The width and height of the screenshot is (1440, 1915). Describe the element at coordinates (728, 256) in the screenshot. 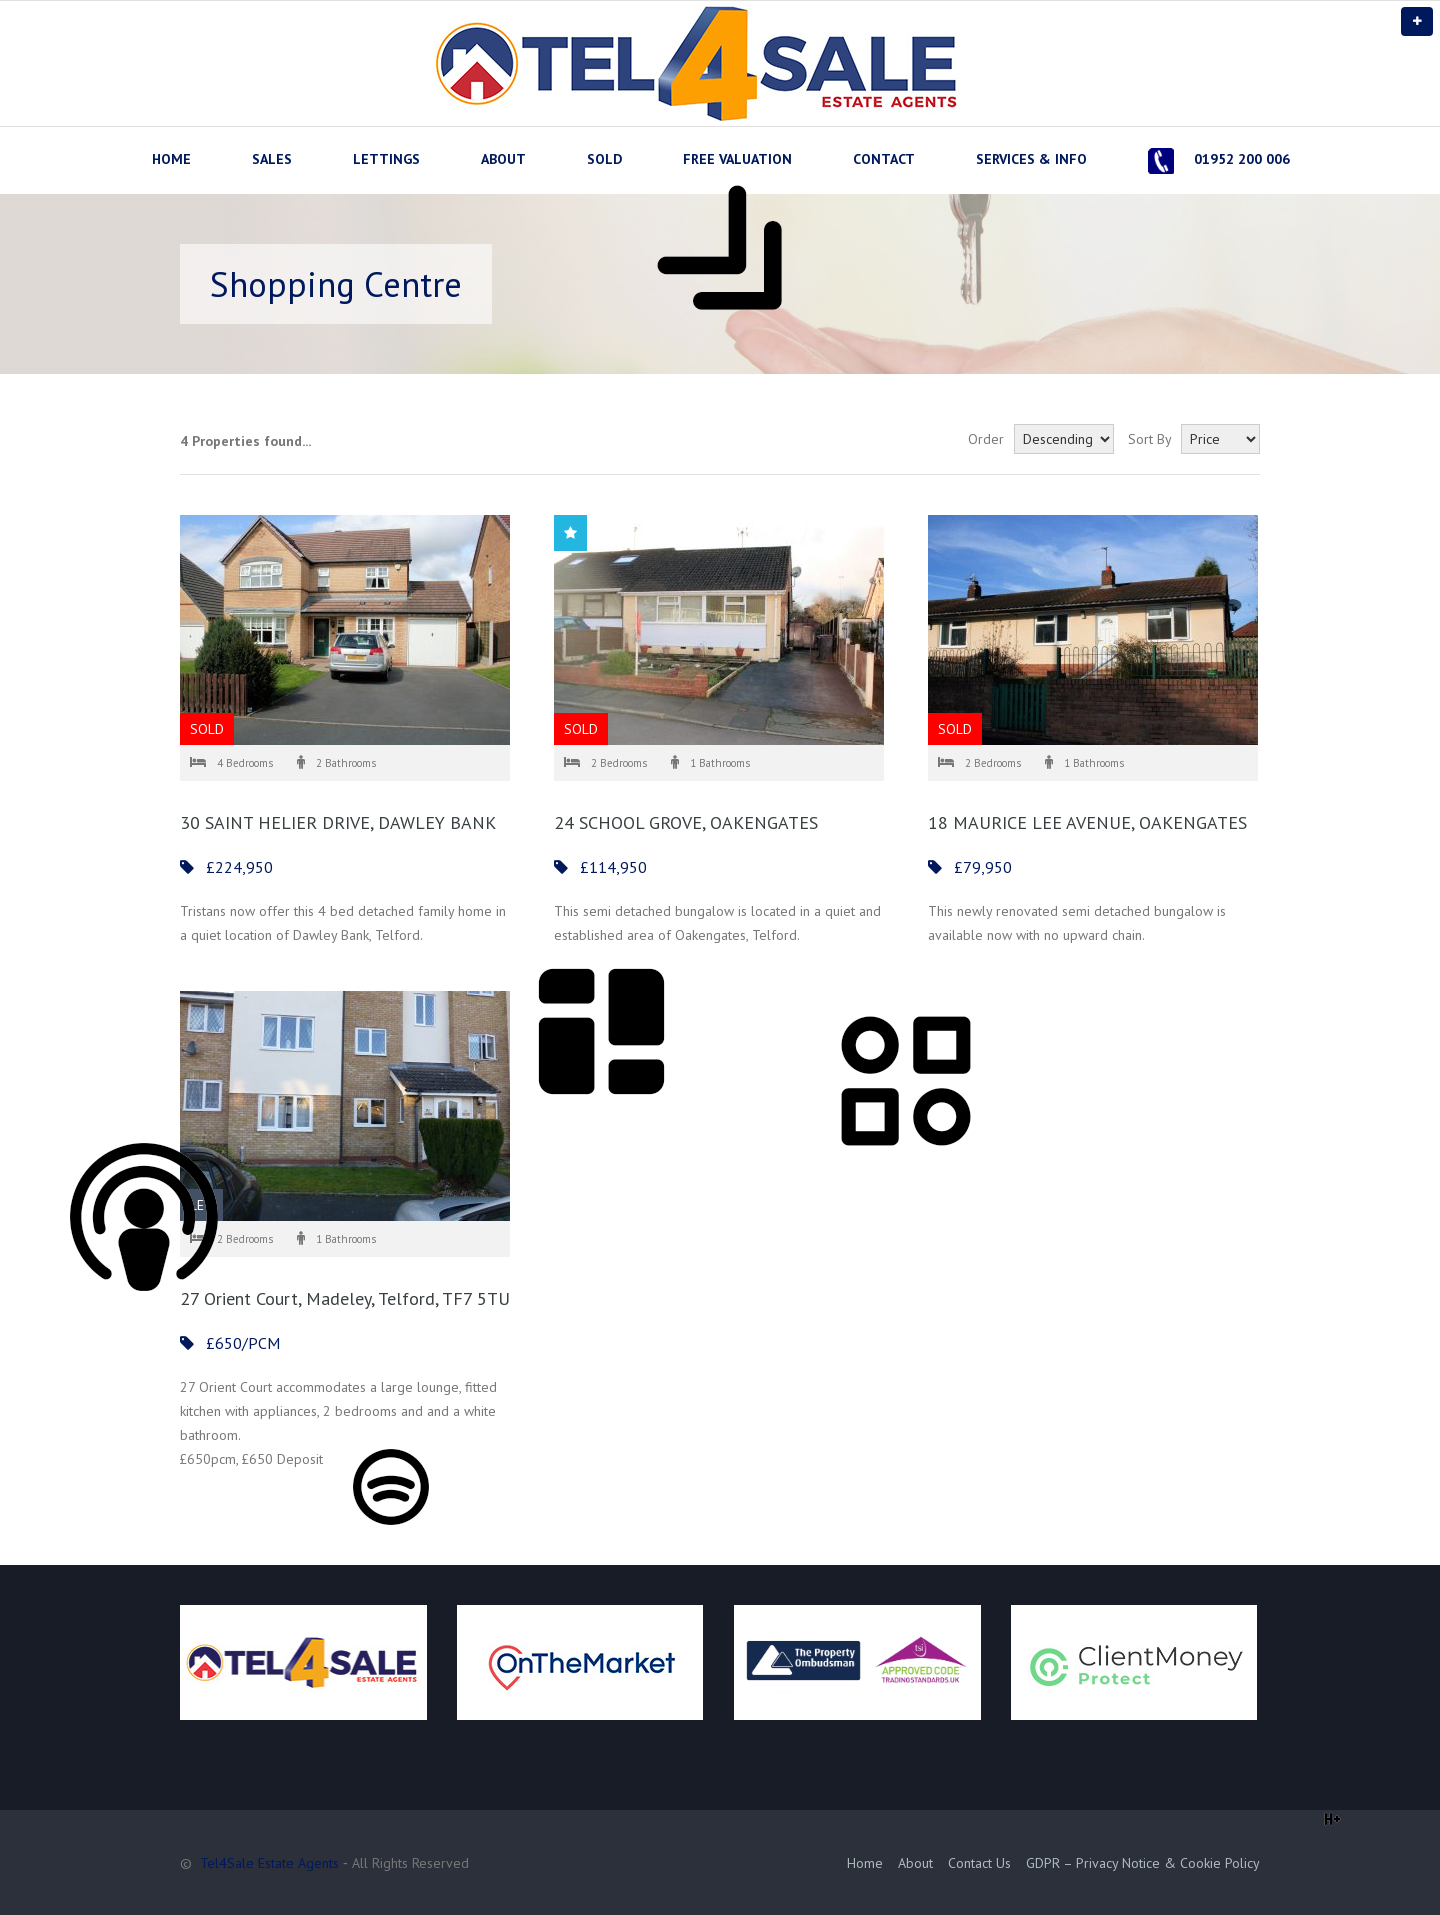

I see `move or resize toward bottom-right corner` at that location.